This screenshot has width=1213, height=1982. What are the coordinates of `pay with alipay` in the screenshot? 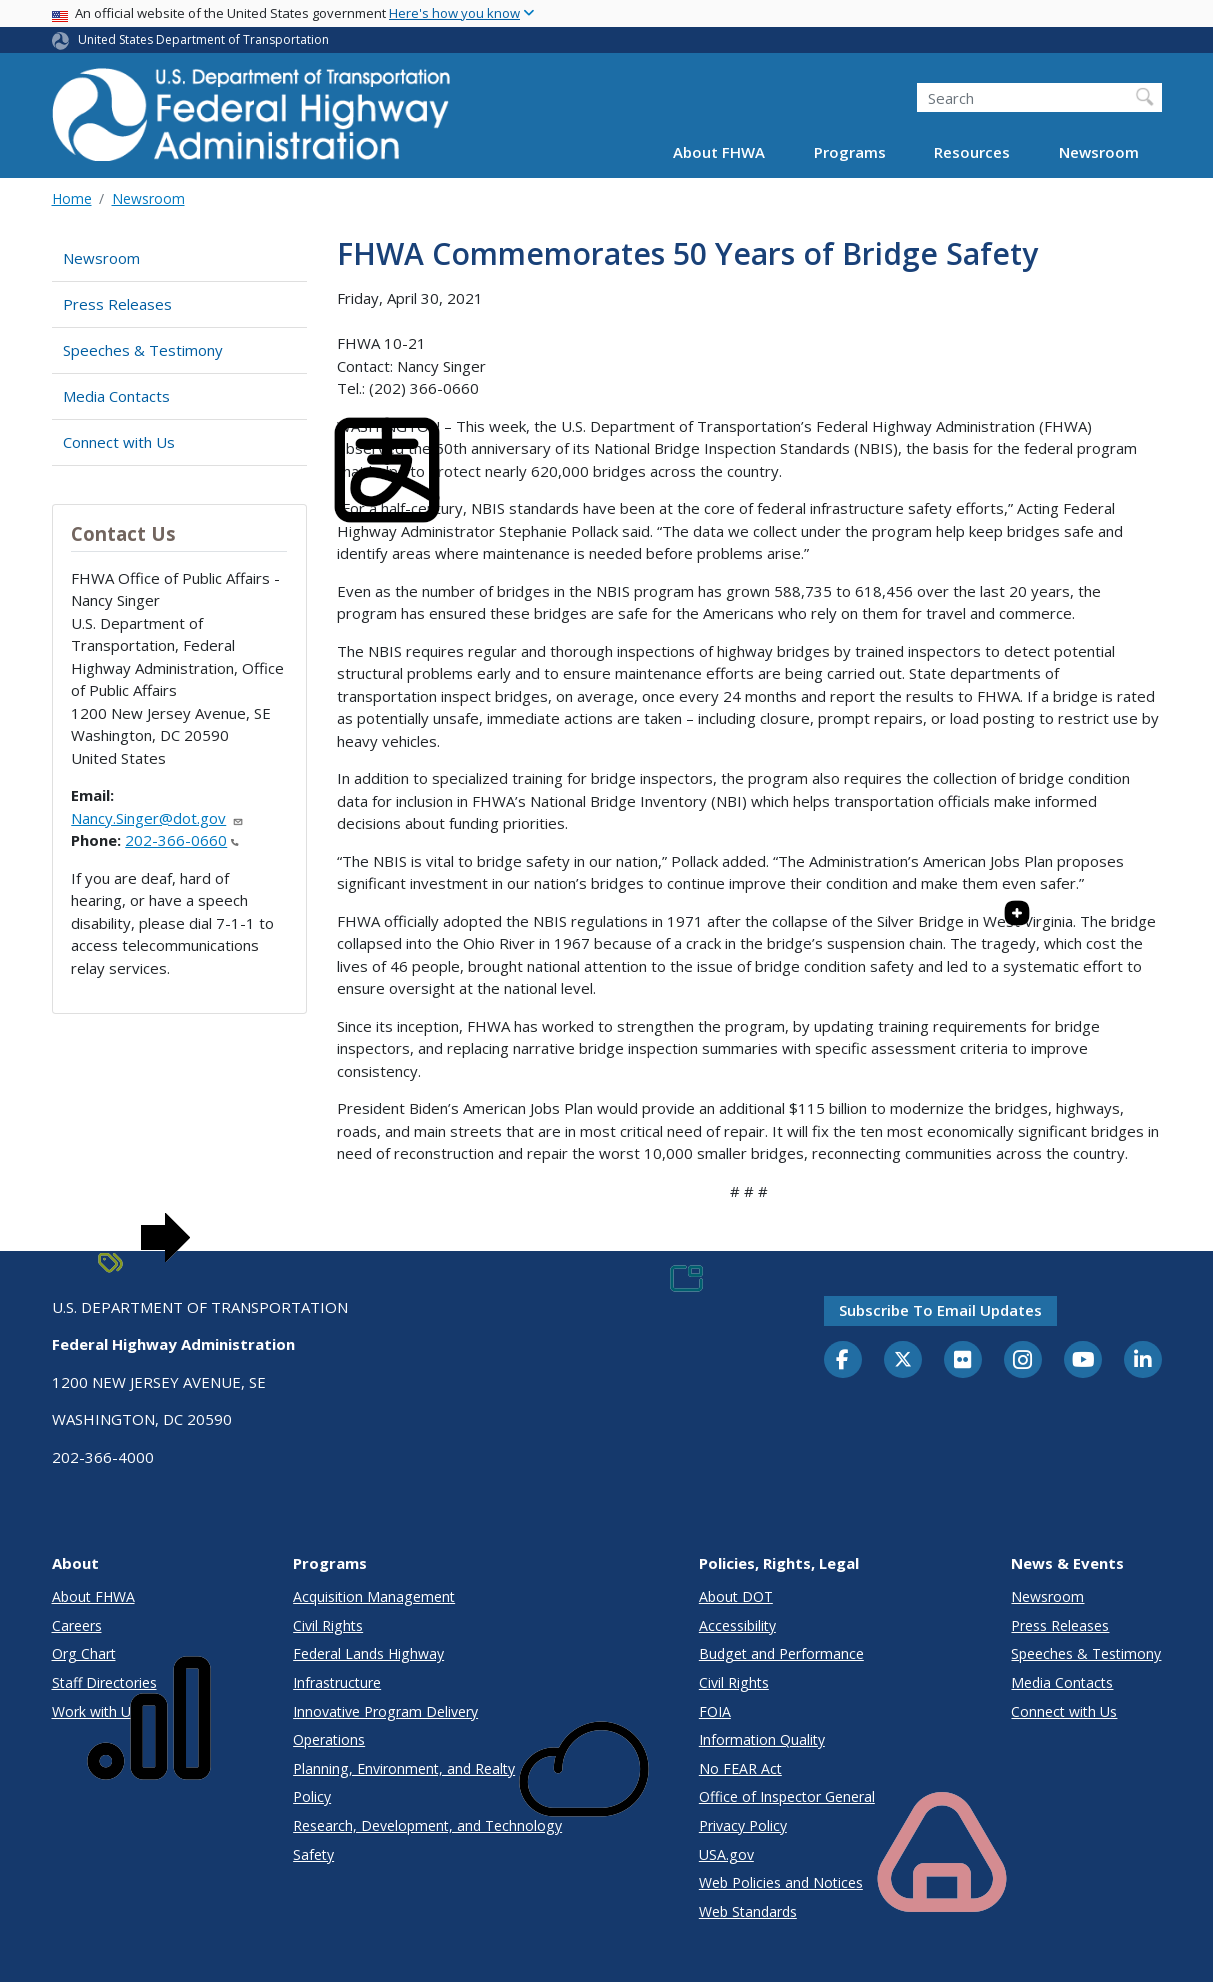 It's located at (387, 470).